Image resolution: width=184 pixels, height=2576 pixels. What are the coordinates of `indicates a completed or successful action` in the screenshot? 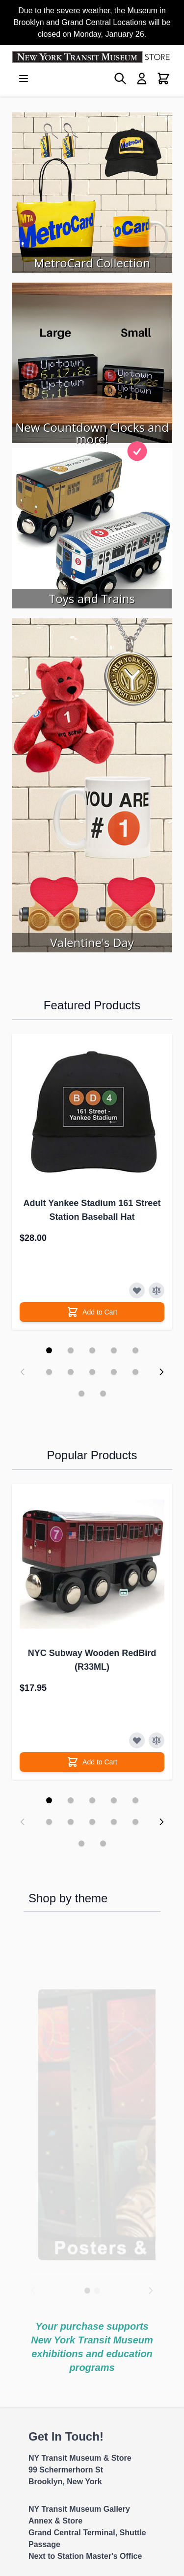 It's located at (137, 451).